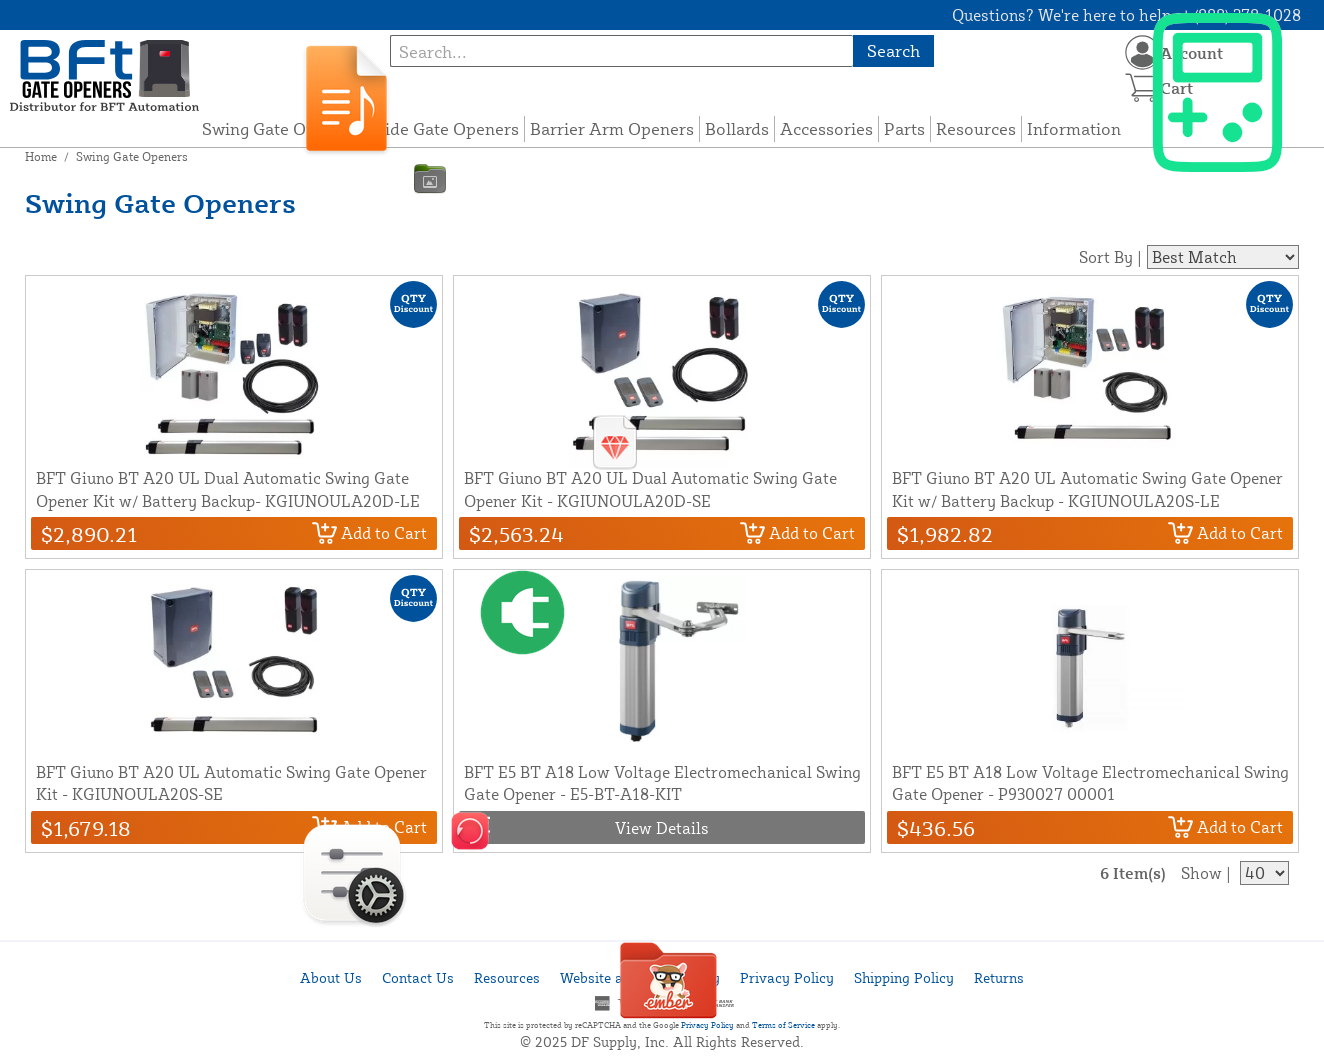 Image resolution: width=1324 pixels, height=1060 pixels. Describe the element at coordinates (346, 100) in the screenshot. I see `mp3 playlist file type indicator` at that location.